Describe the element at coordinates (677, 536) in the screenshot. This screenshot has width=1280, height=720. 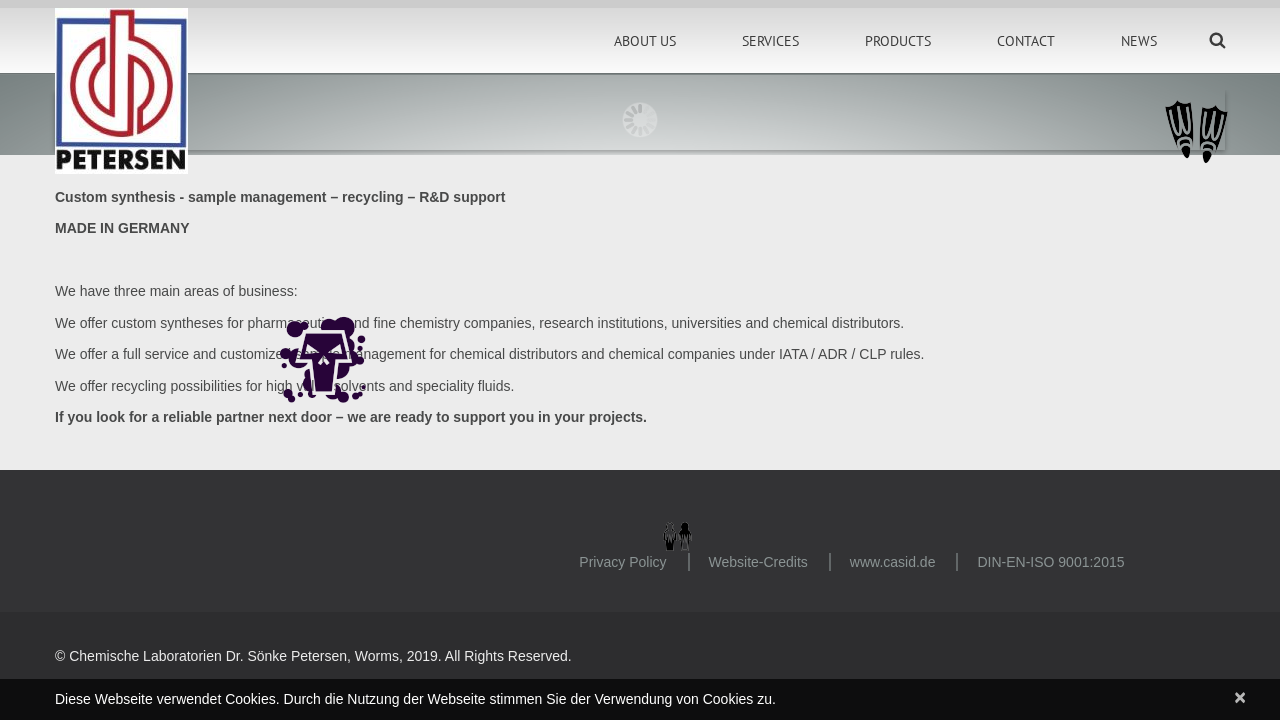
I see `swap character or avatar body` at that location.